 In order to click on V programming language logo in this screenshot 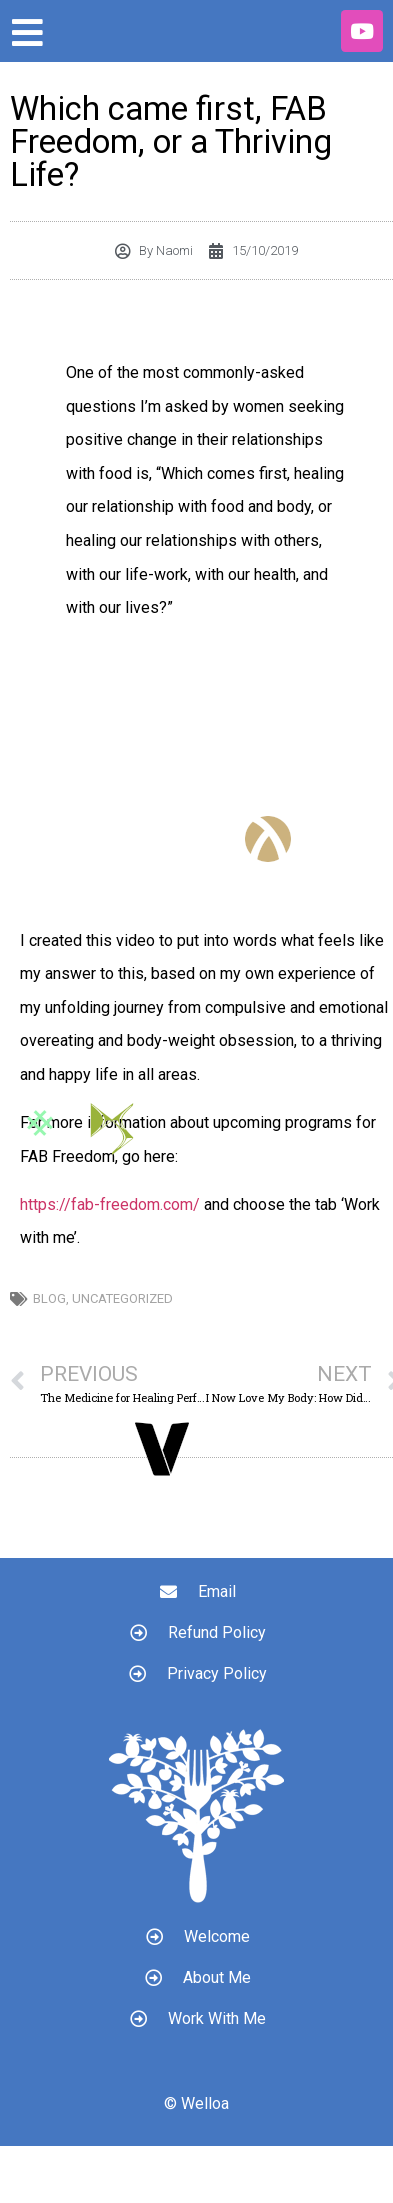, I will do `click(162, 1449)`.